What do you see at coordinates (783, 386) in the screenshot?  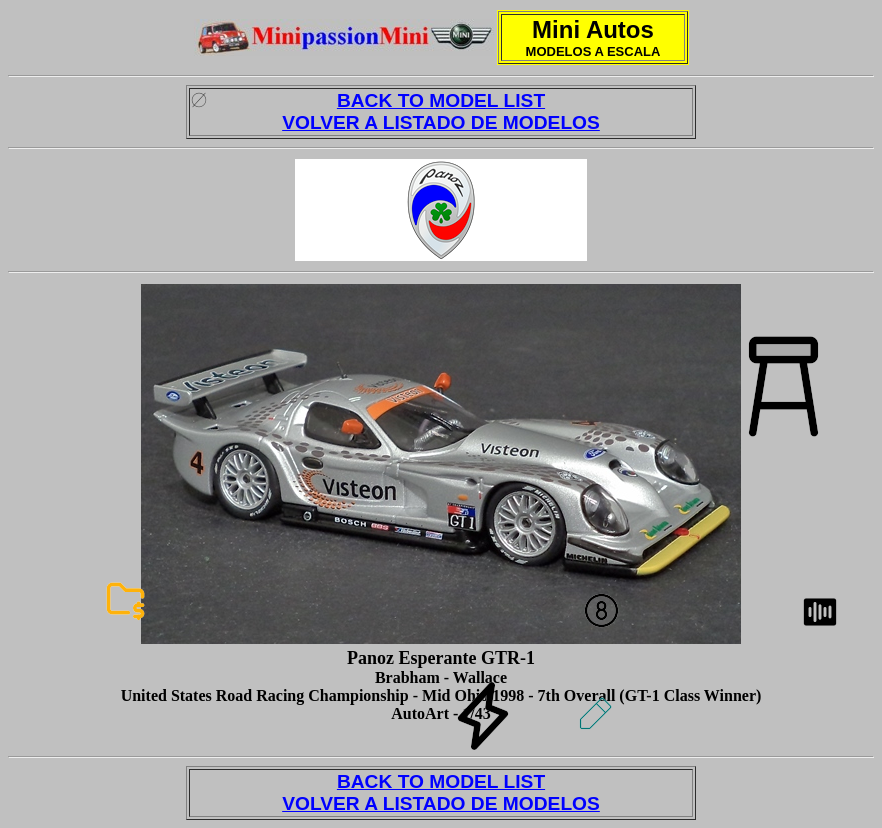 I see `browse furniture or seating options` at bounding box center [783, 386].